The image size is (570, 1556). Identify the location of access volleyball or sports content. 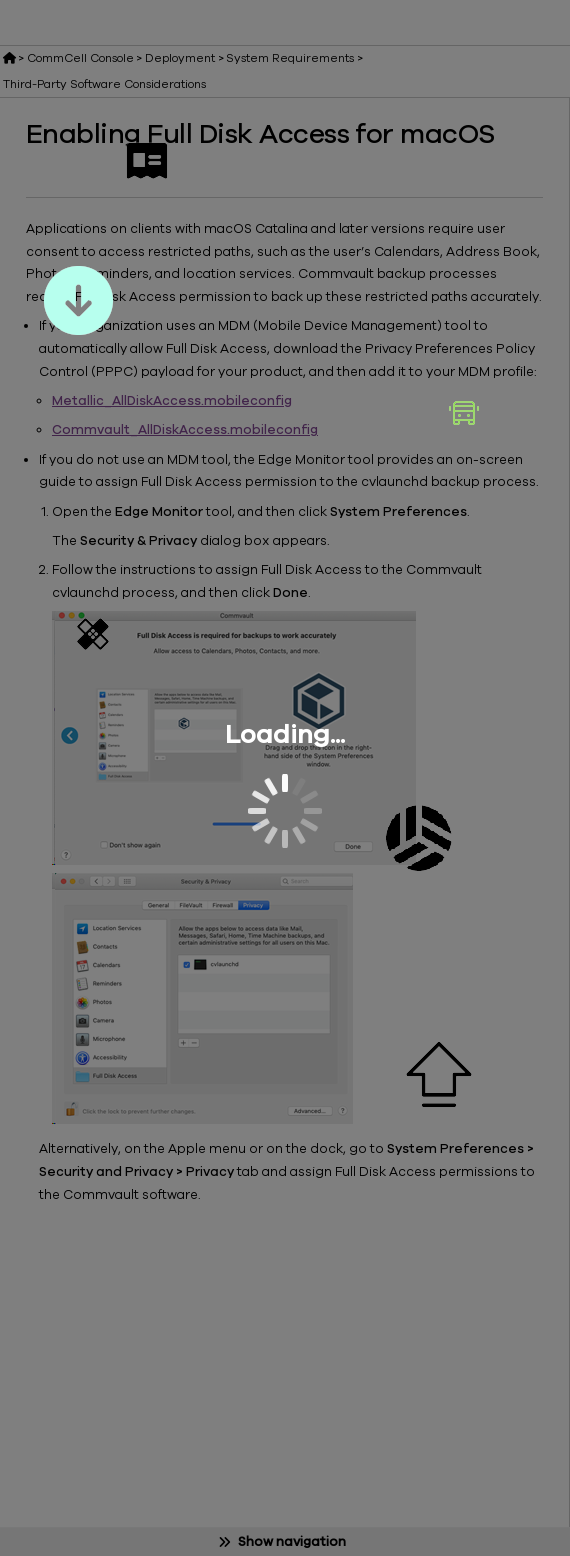
(419, 838).